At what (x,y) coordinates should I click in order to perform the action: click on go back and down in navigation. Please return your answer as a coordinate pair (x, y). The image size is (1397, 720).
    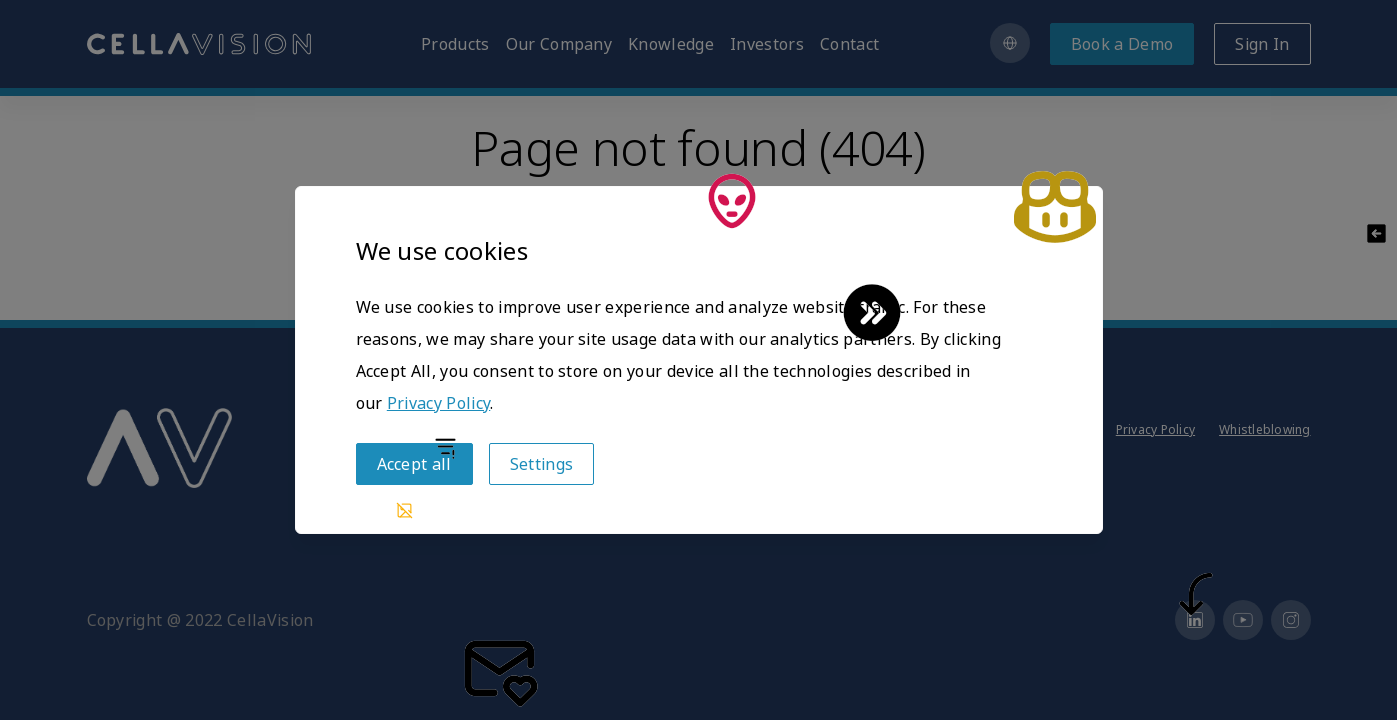
    Looking at the image, I should click on (1196, 594).